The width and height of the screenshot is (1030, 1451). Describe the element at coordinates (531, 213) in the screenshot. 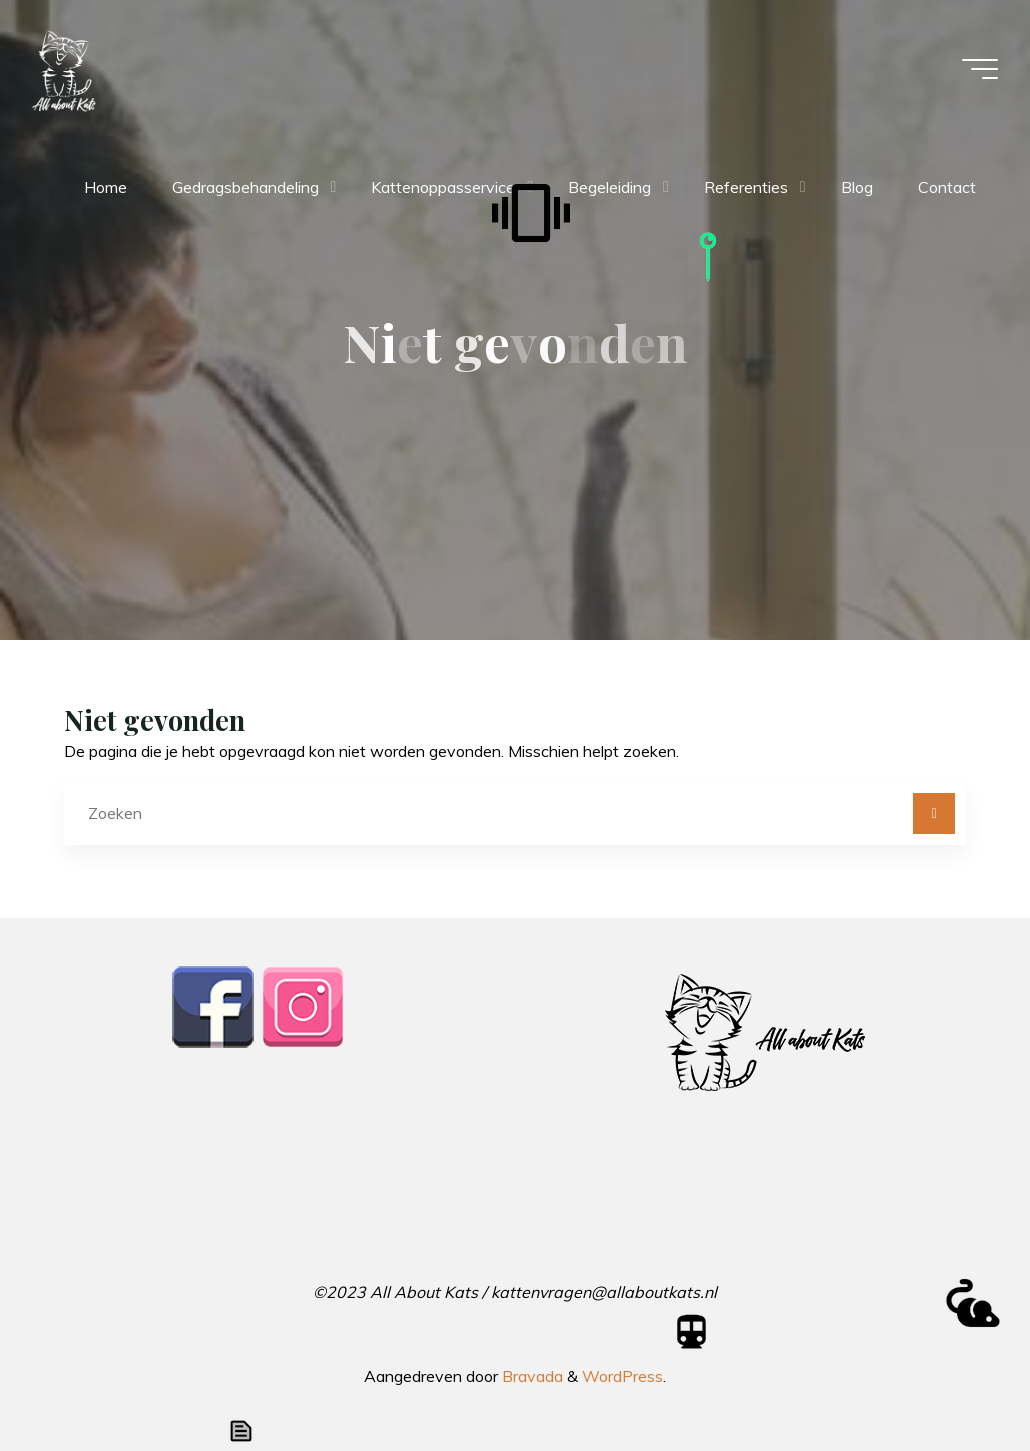

I see `enable vibration mode on device` at that location.